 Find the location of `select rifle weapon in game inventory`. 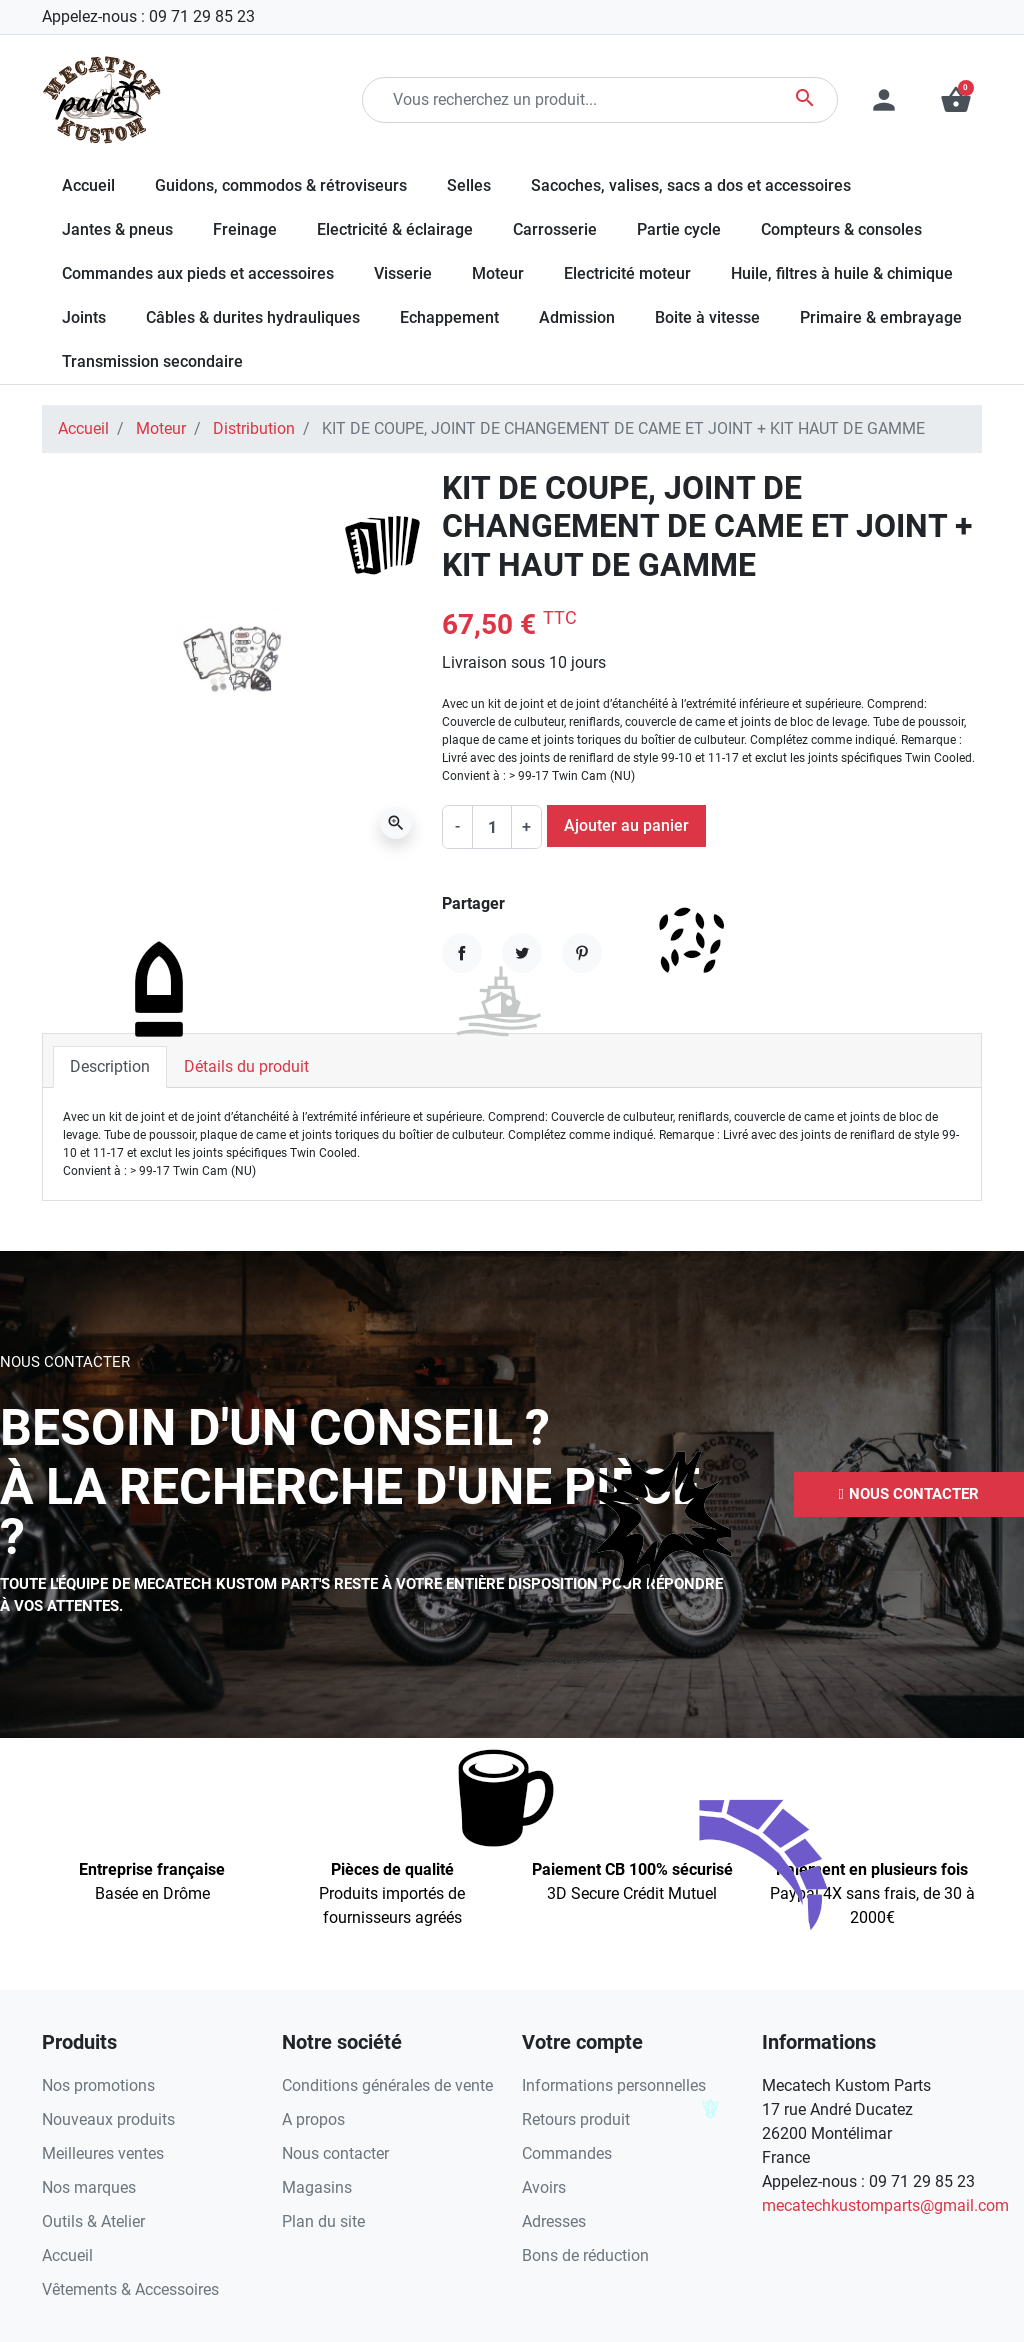

select rifle weapon in game inventory is located at coordinates (159, 989).